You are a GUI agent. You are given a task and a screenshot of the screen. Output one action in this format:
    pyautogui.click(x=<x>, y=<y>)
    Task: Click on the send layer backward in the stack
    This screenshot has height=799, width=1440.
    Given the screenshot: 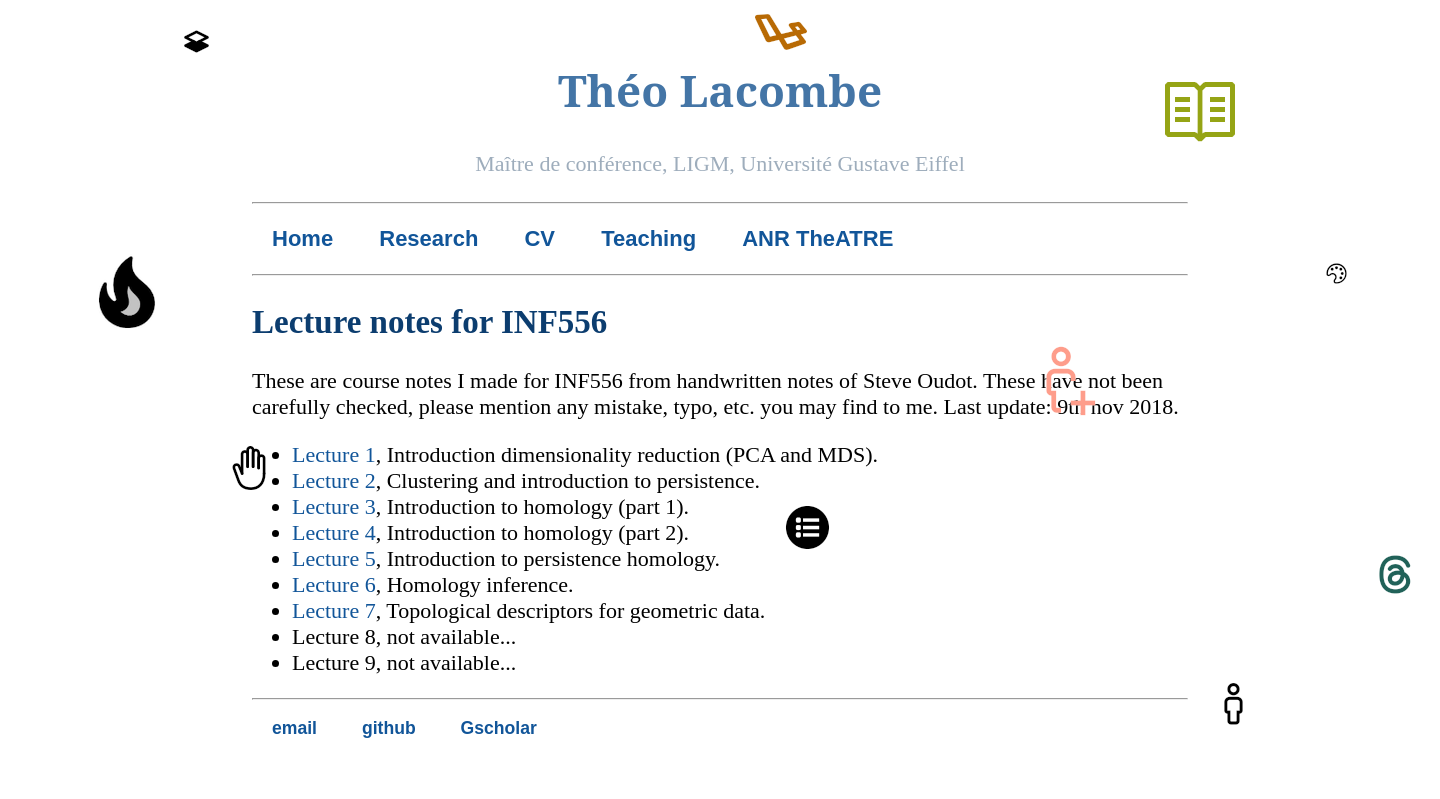 What is the action you would take?
    pyautogui.click(x=196, y=41)
    